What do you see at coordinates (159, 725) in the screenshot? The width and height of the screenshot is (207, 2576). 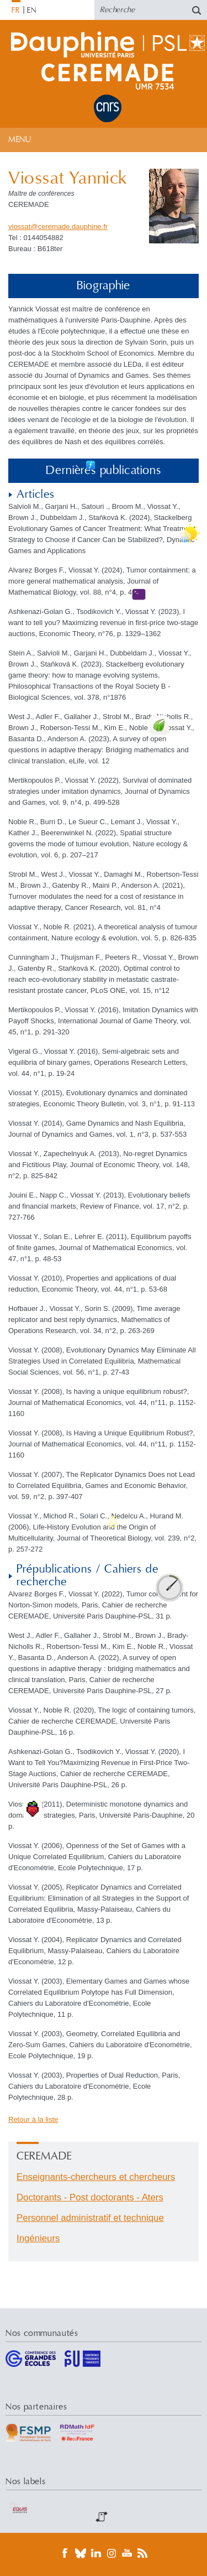 I see `launch midori web browser` at bounding box center [159, 725].